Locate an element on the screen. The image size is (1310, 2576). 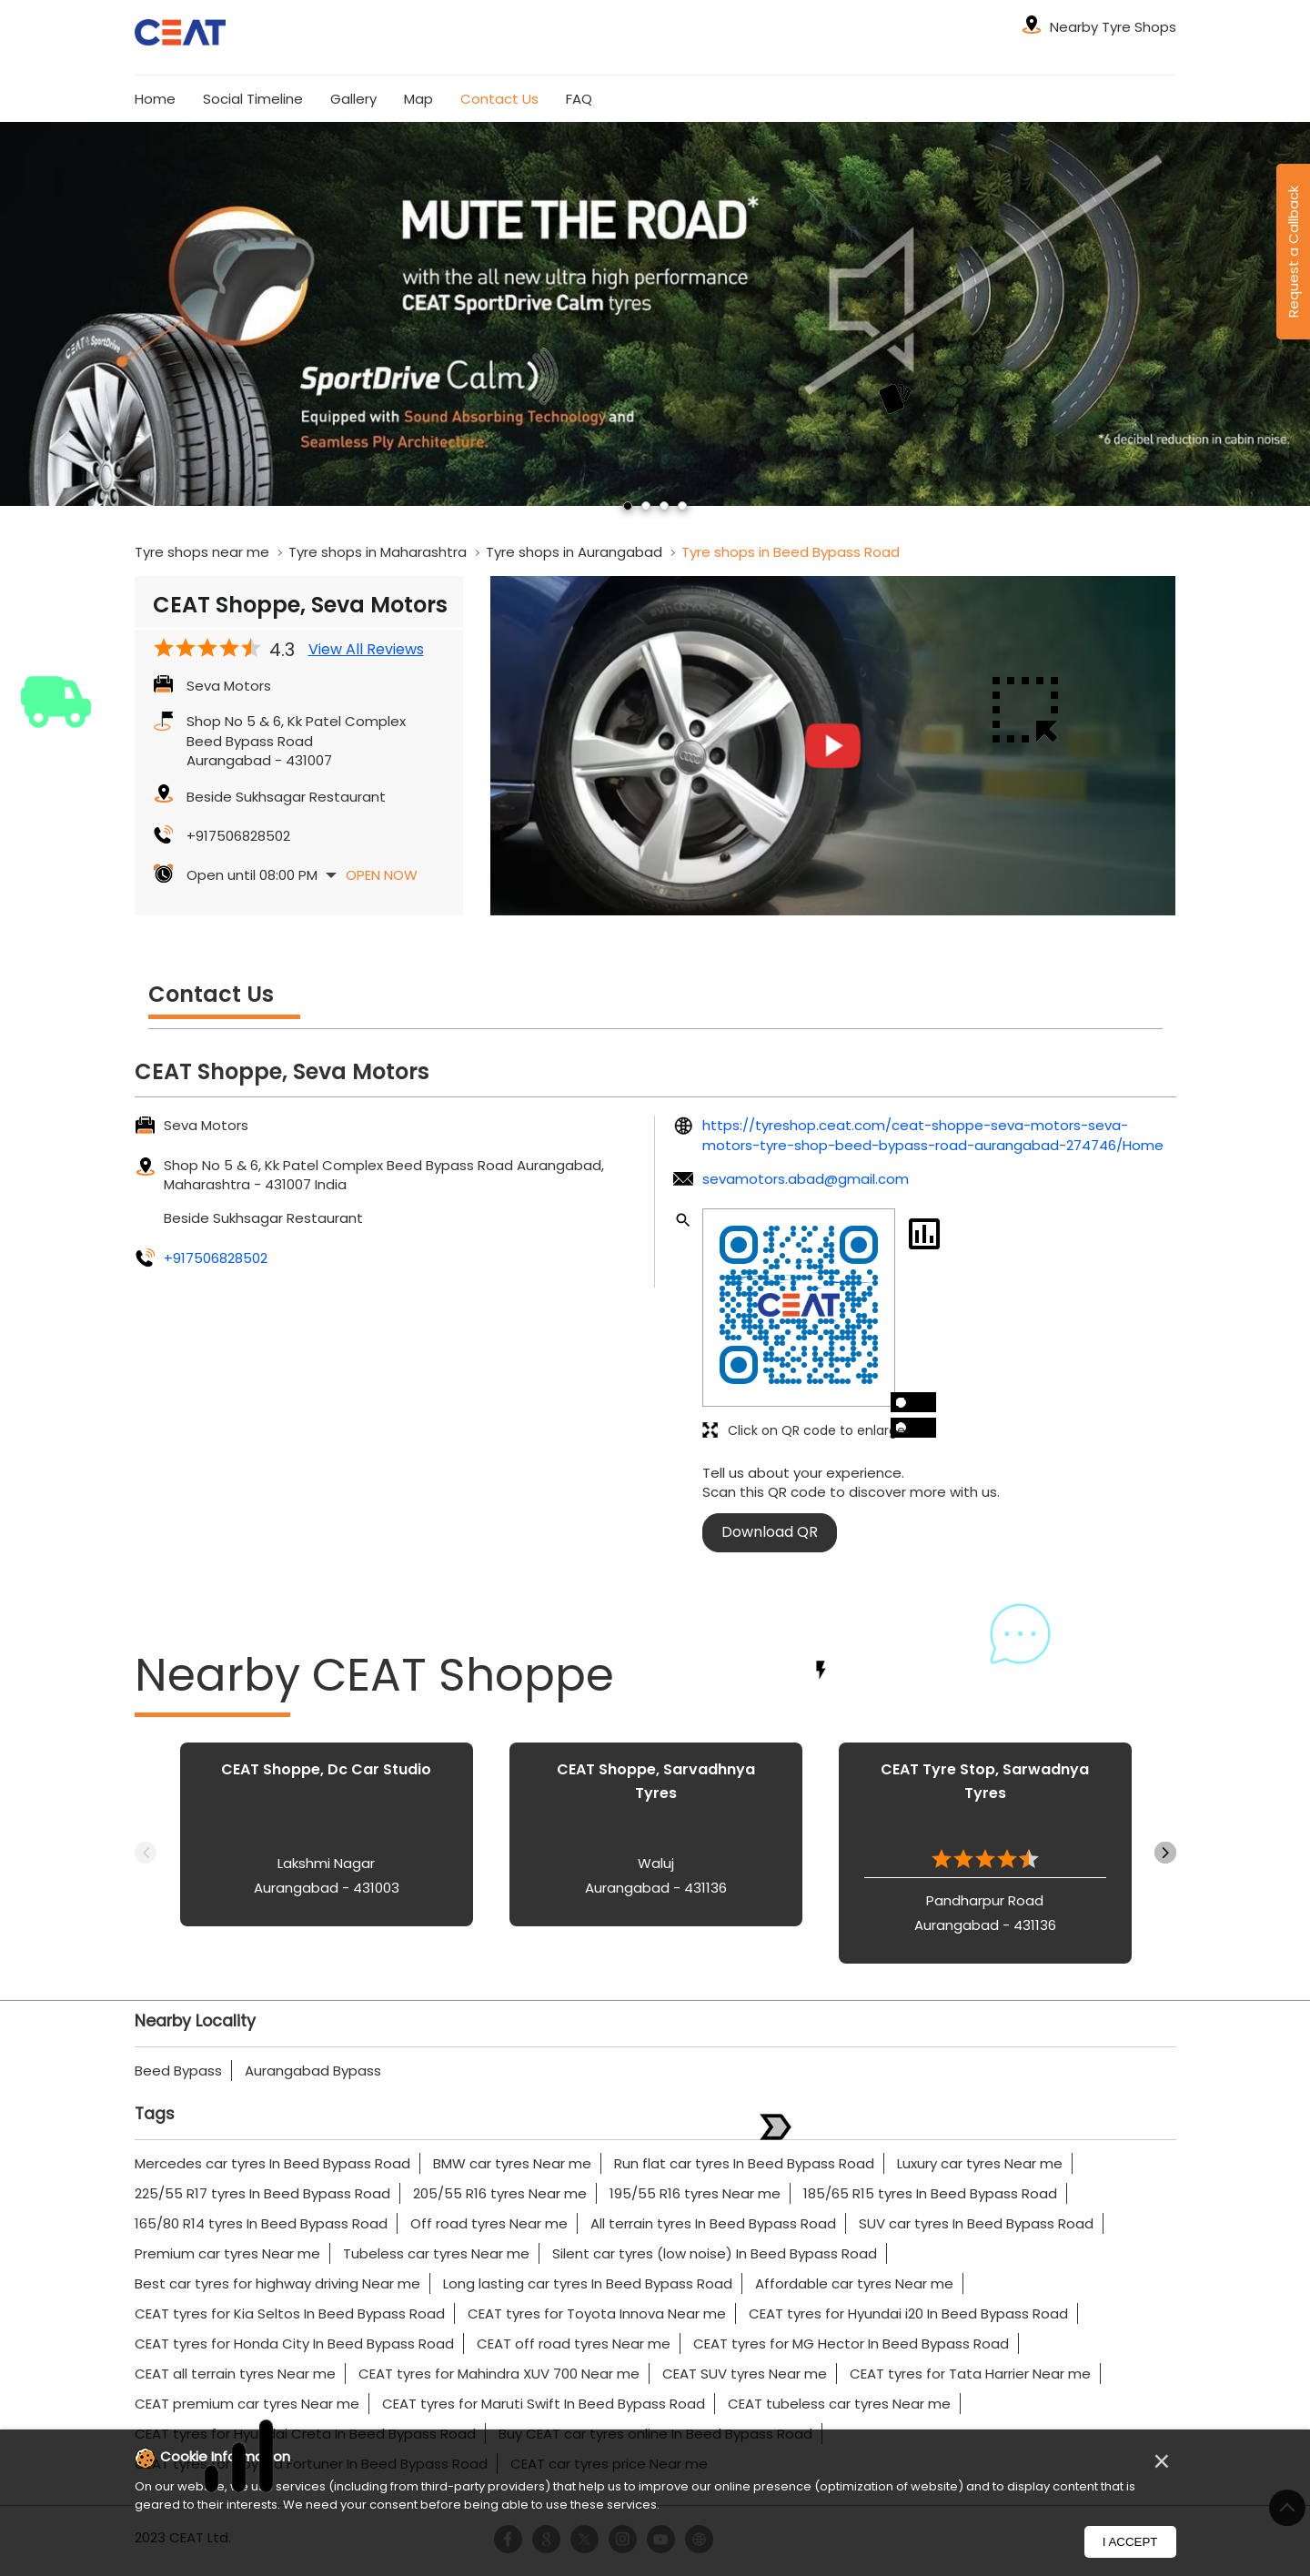
indicates cellular network signal strength is located at coordinates (237, 2456).